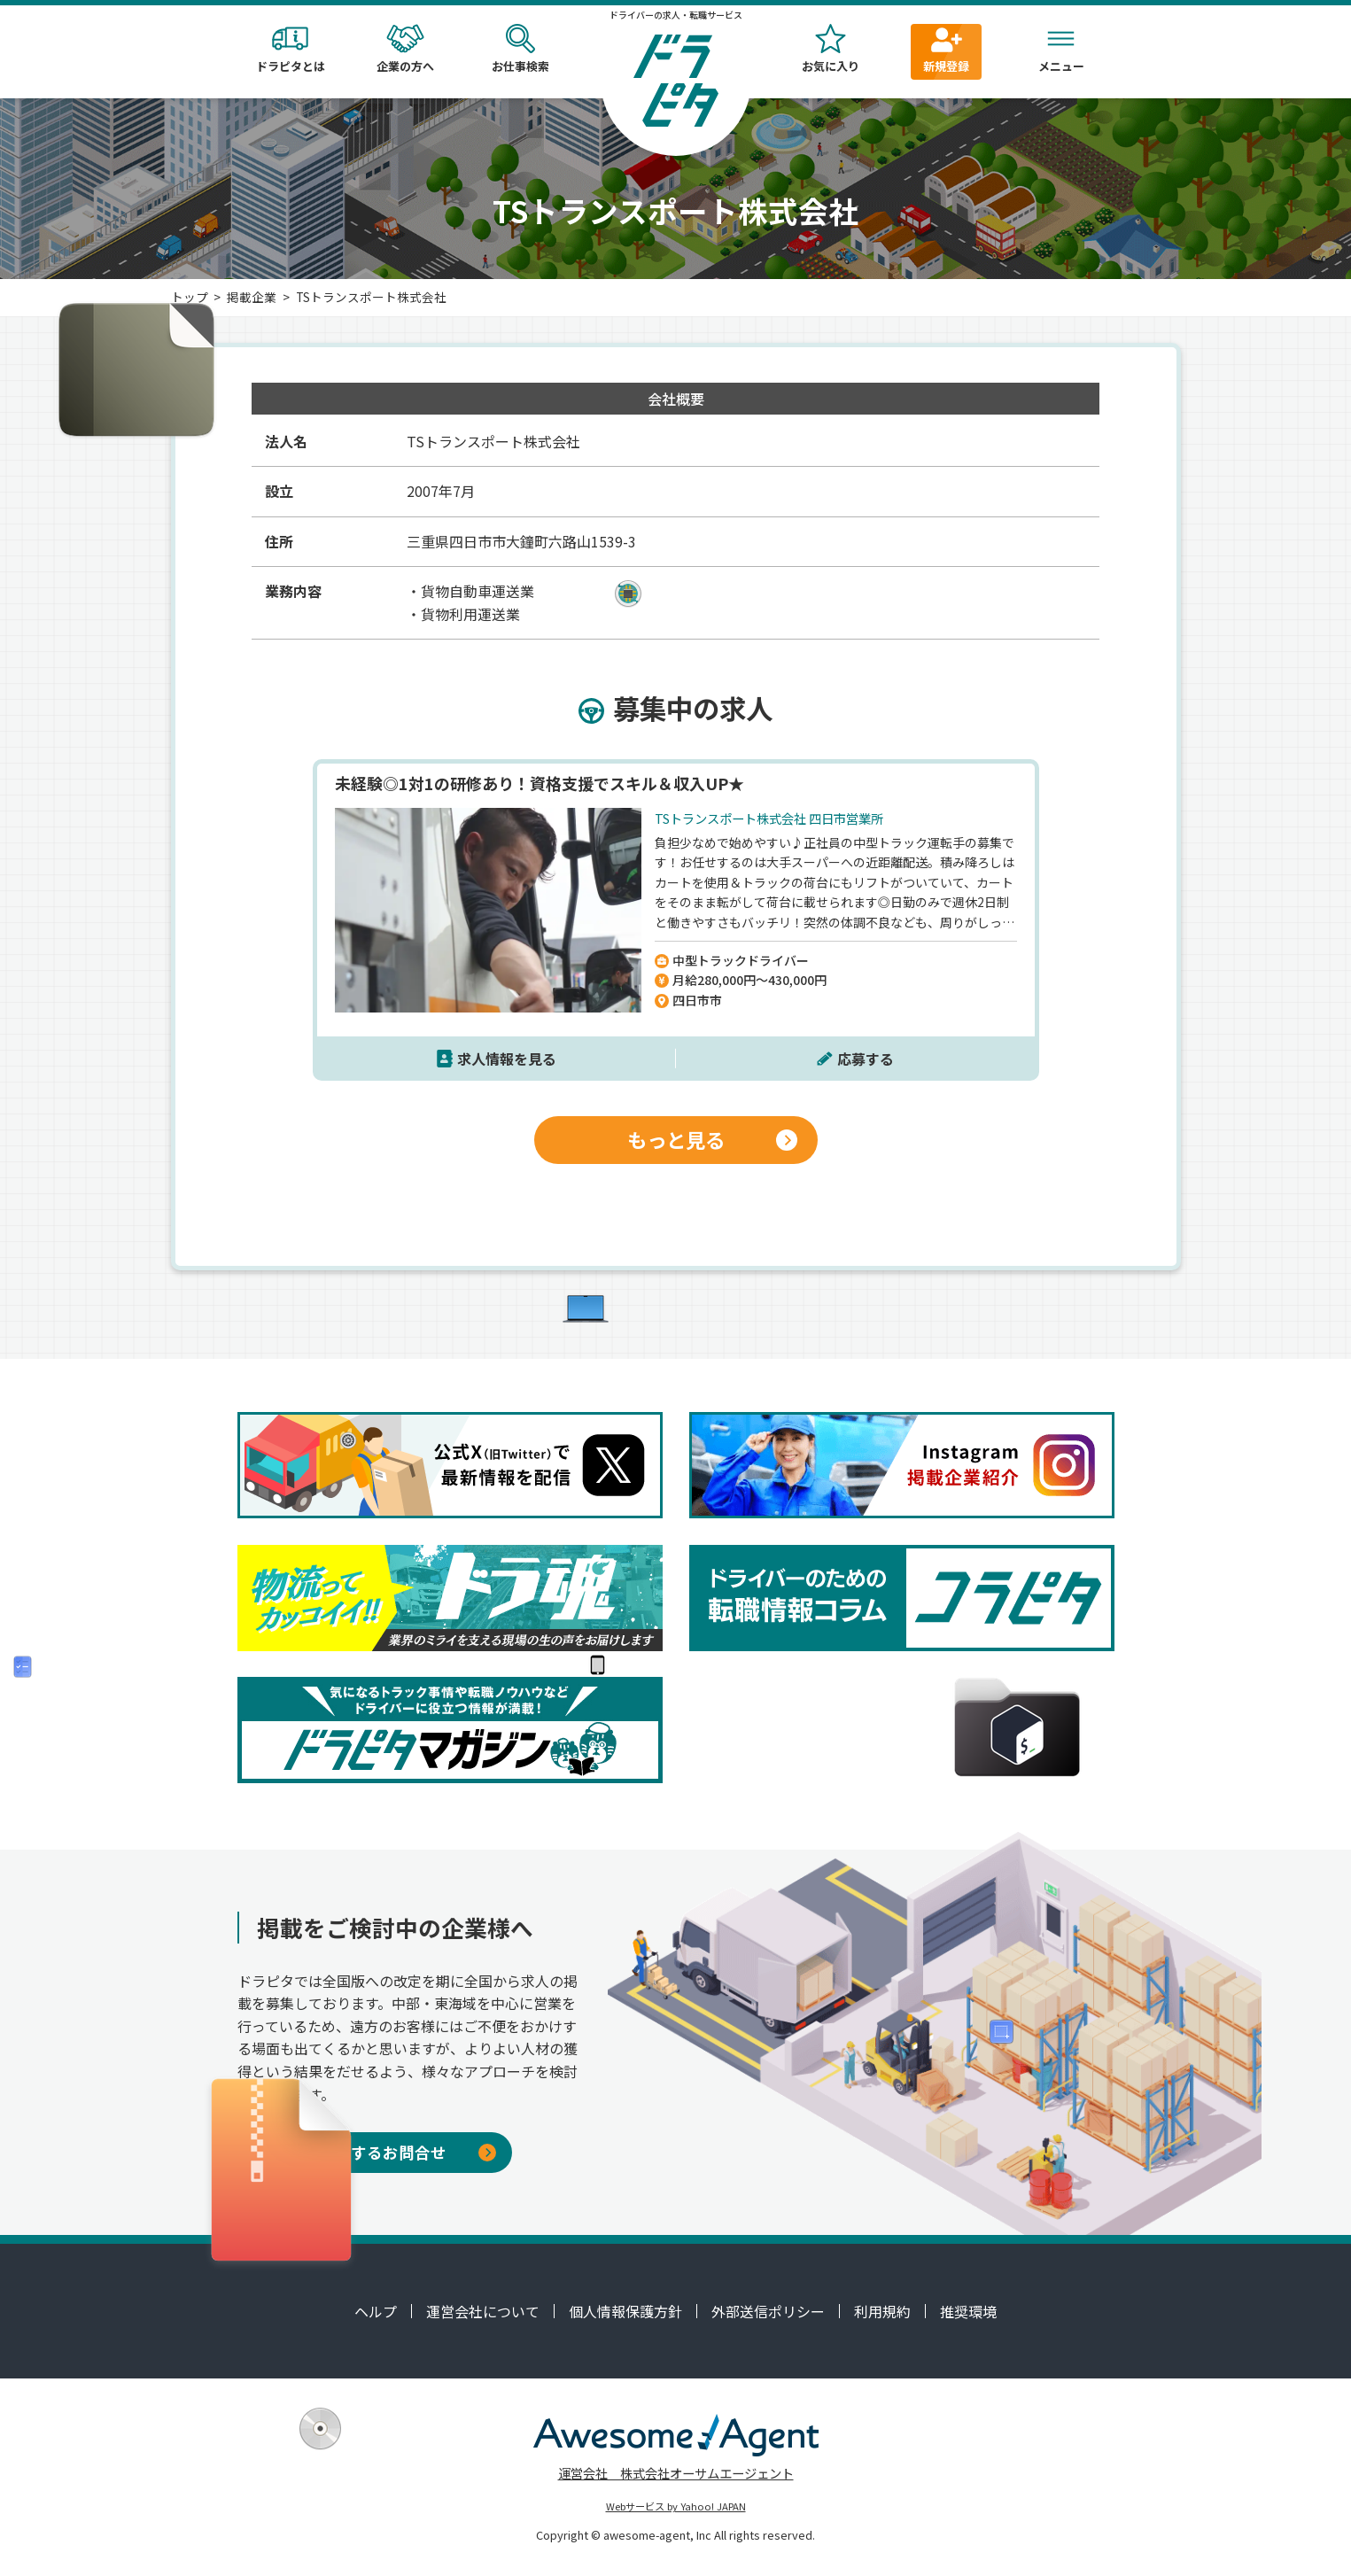 Image resolution: width=1351 pixels, height=2576 pixels. Describe the element at coordinates (1001, 2031) in the screenshot. I see `take a screenshot` at that location.